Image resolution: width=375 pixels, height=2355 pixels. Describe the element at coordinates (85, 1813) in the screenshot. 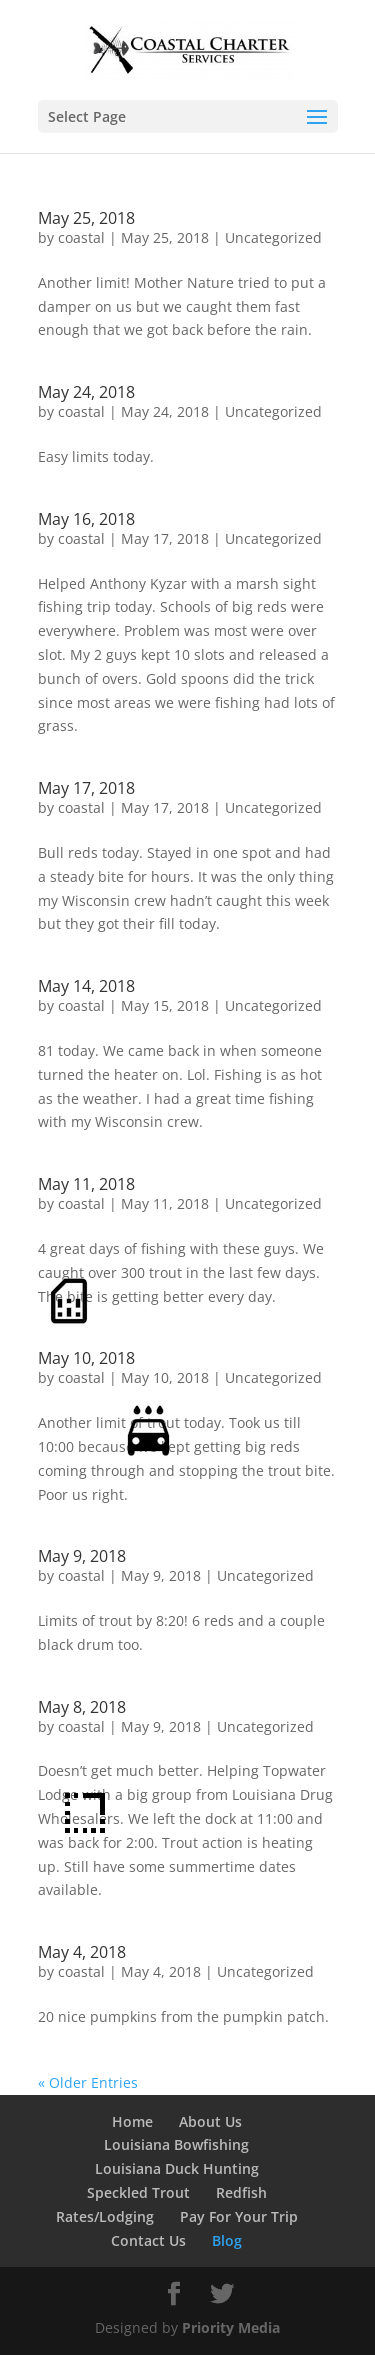

I see `adjust corner radius of a shape or element` at that location.